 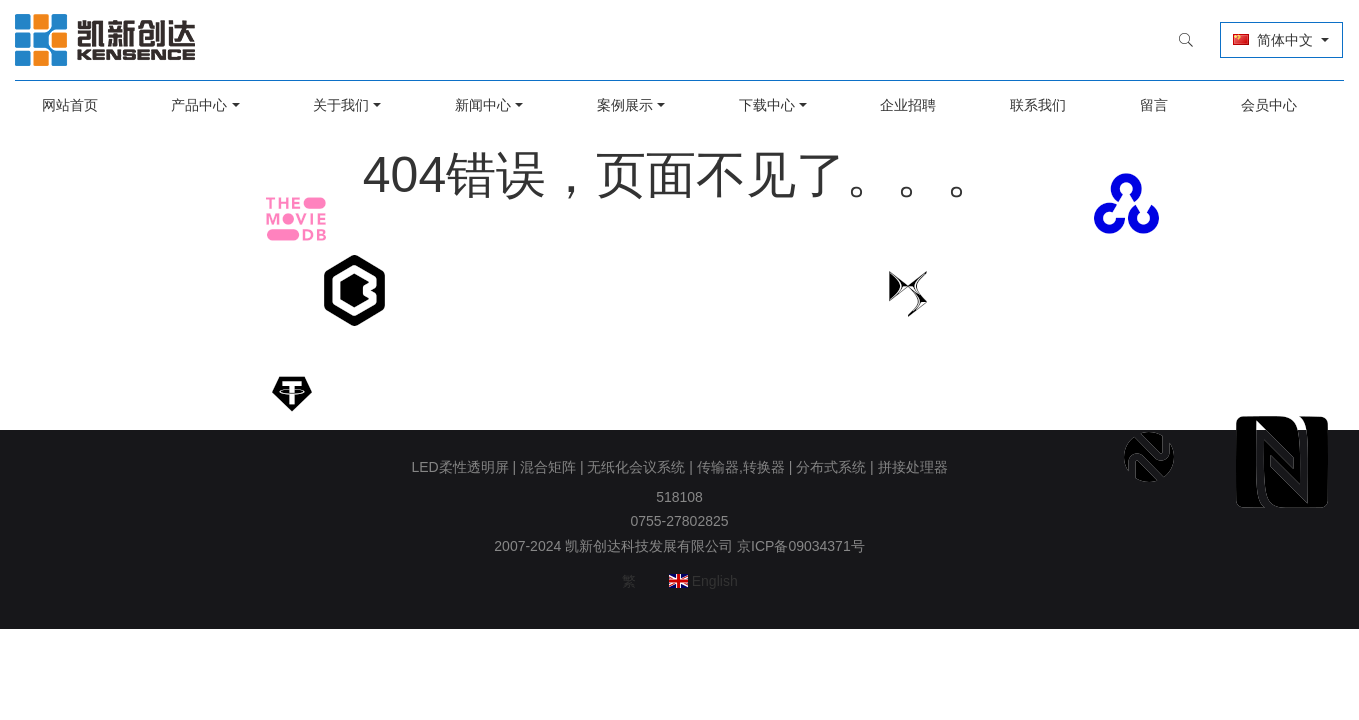 I want to click on OpenCV computer vision library logo, so click(x=1126, y=203).